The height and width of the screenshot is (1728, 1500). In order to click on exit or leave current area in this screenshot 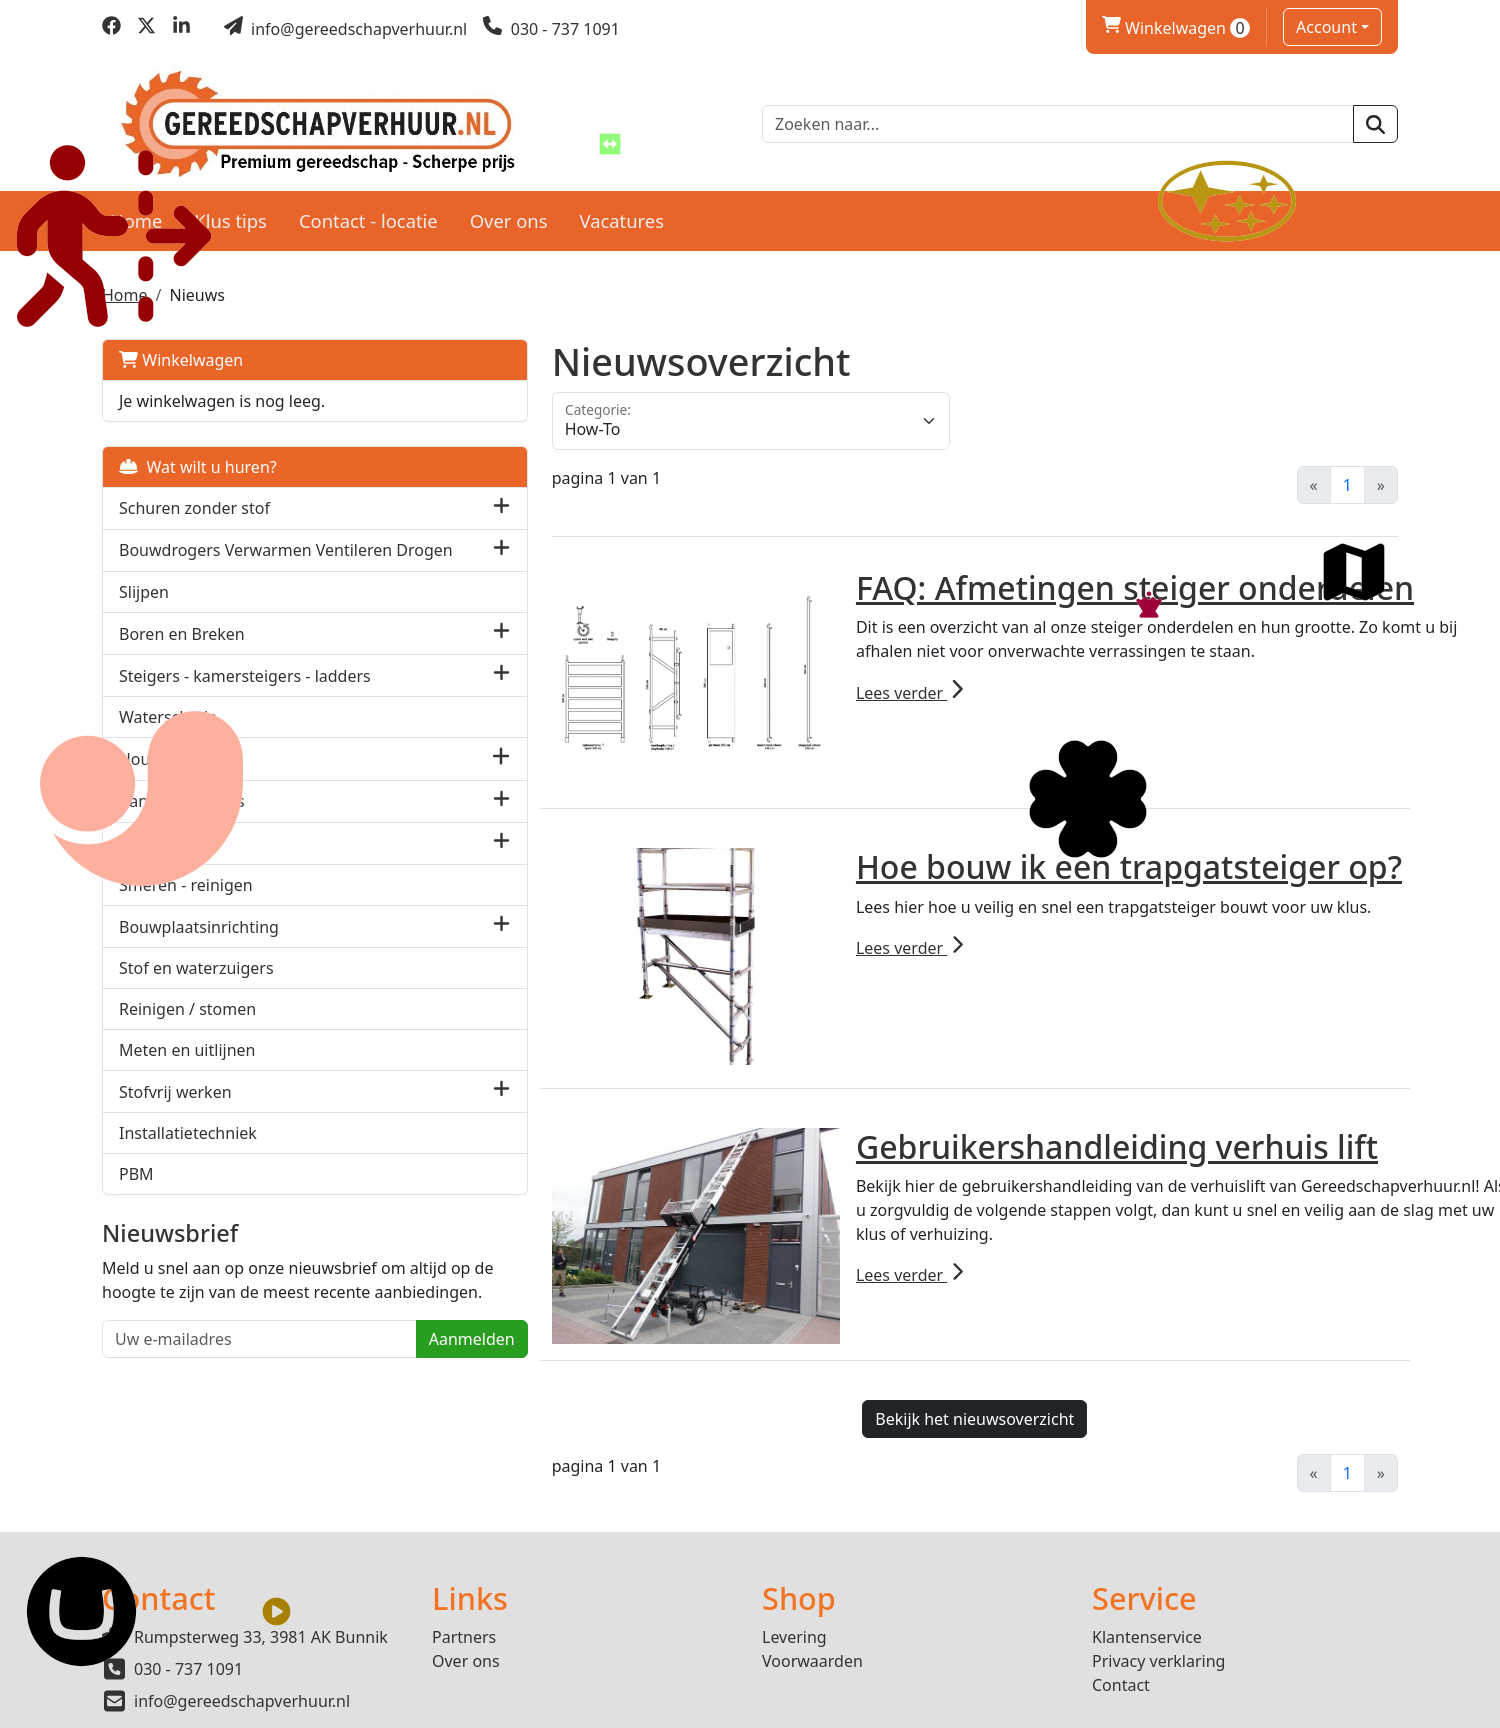, I will do `click(118, 236)`.